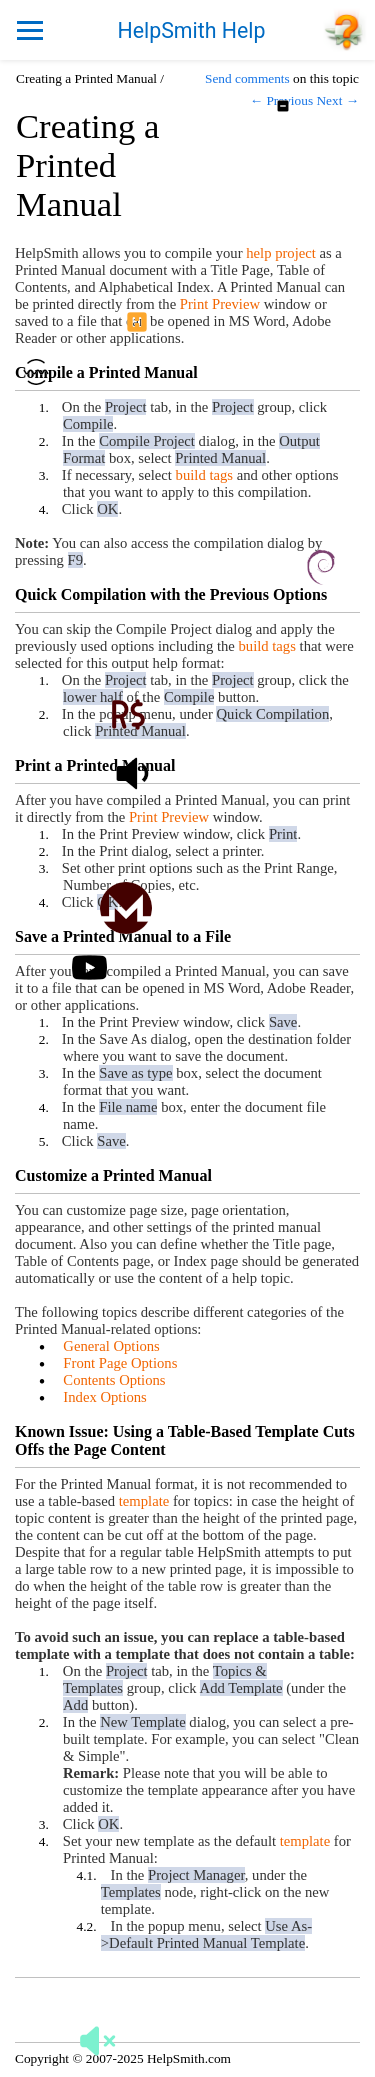 The height and width of the screenshot is (2077, 375). I want to click on monero cryptocurrency logo, so click(126, 908).